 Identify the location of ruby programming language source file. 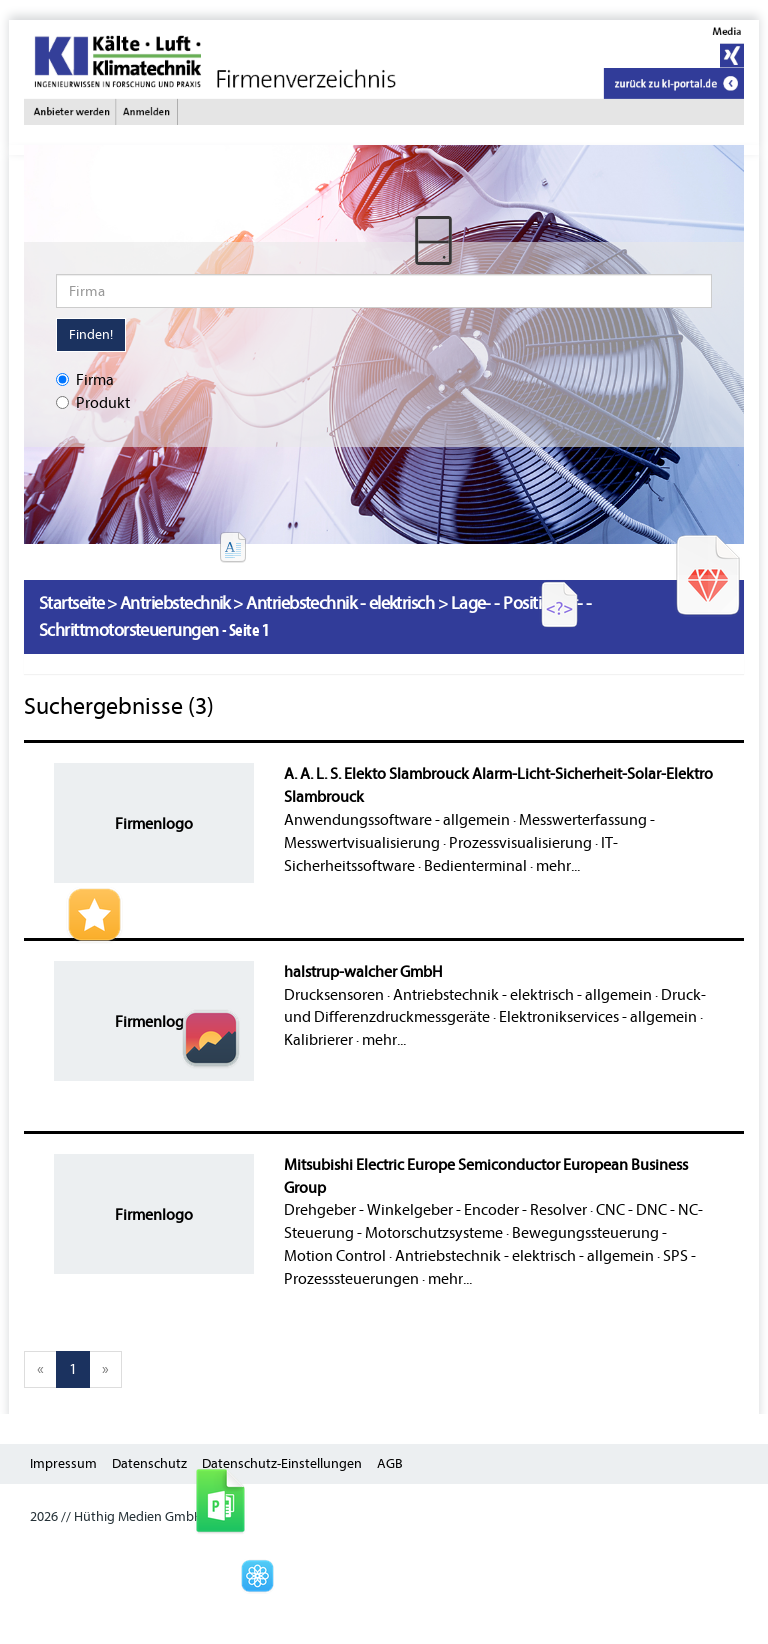
(708, 575).